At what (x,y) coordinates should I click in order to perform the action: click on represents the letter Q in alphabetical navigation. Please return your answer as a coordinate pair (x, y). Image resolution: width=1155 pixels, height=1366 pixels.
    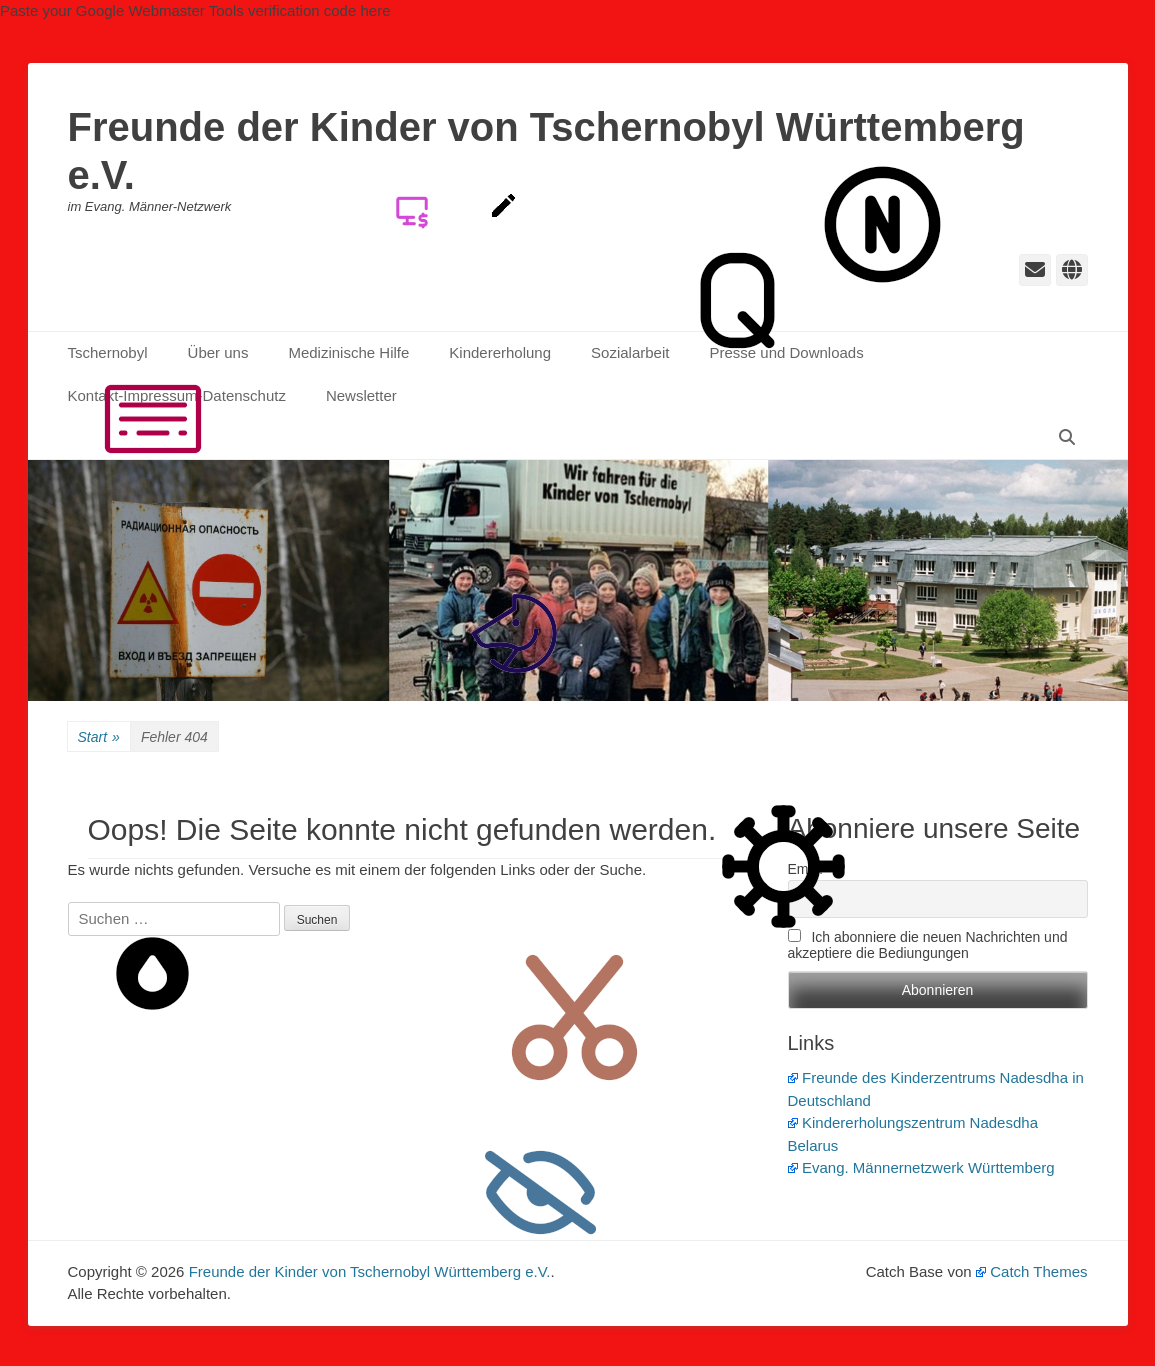
    Looking at the image, I should click on (737, 300).